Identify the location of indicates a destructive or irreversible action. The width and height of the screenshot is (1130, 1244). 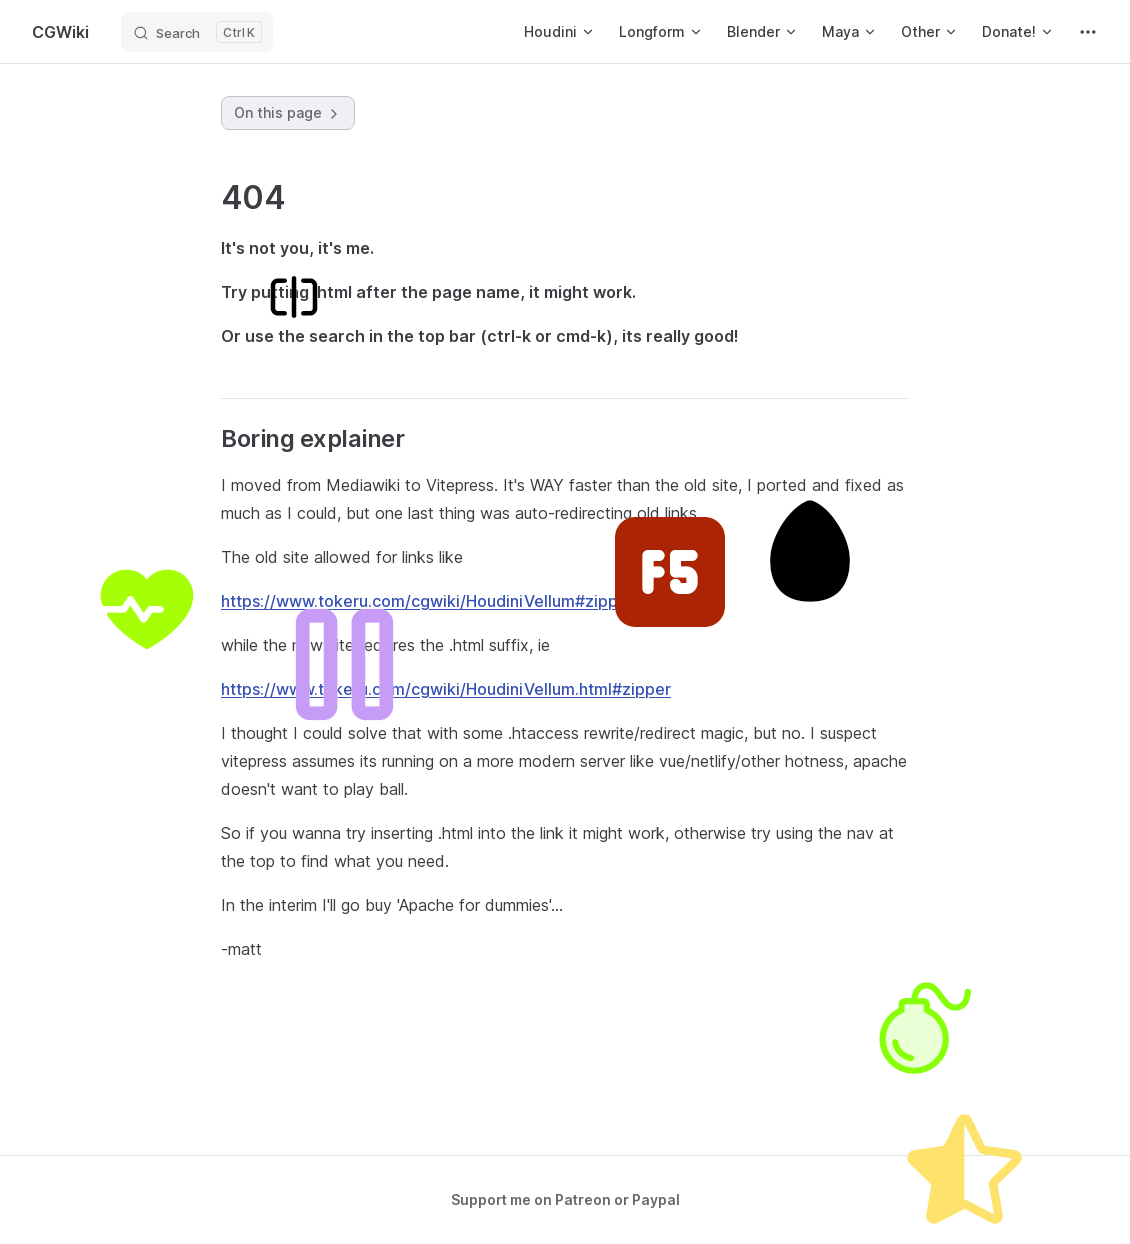
(920, 1026).